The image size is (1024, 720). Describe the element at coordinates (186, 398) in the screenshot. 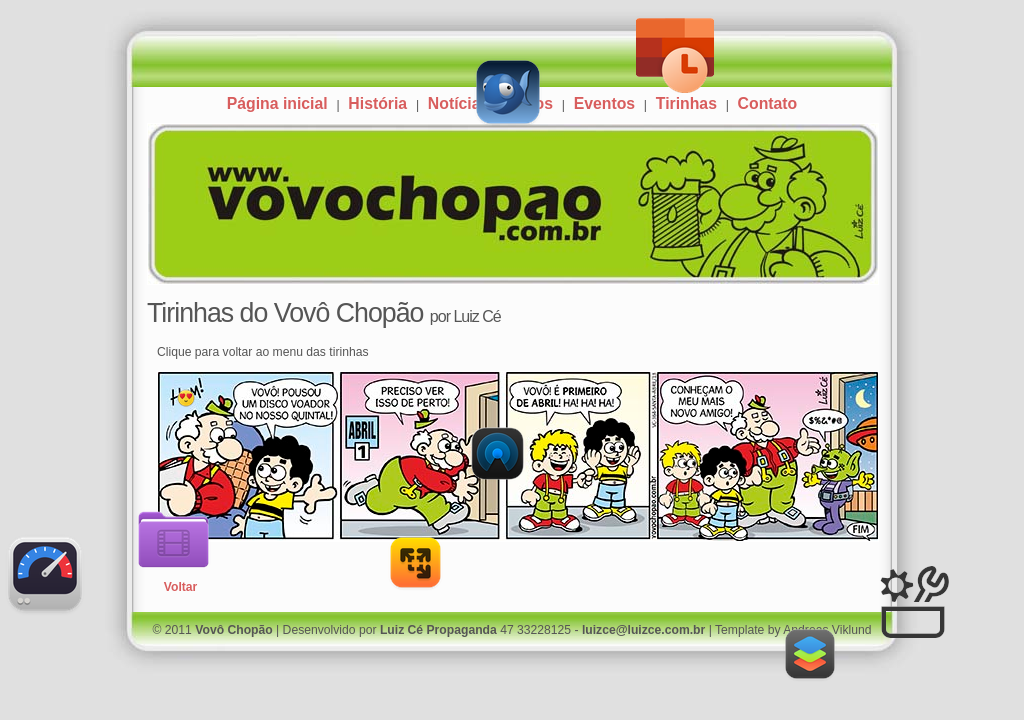

I see `open the Socialize messaging app` at that location.